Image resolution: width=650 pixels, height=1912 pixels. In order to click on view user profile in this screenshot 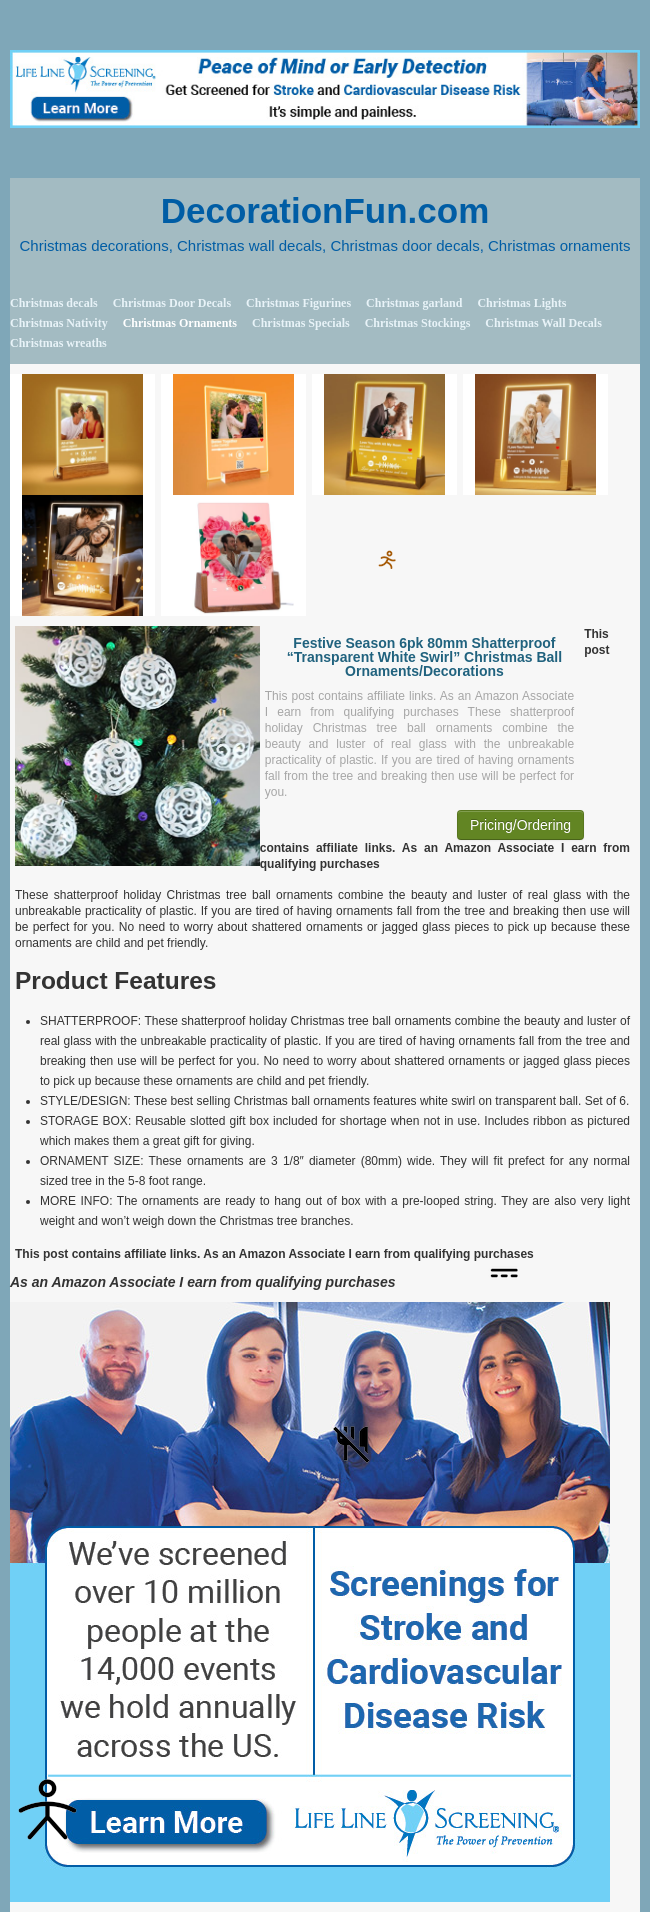, I will do `click(47, 1810)`.